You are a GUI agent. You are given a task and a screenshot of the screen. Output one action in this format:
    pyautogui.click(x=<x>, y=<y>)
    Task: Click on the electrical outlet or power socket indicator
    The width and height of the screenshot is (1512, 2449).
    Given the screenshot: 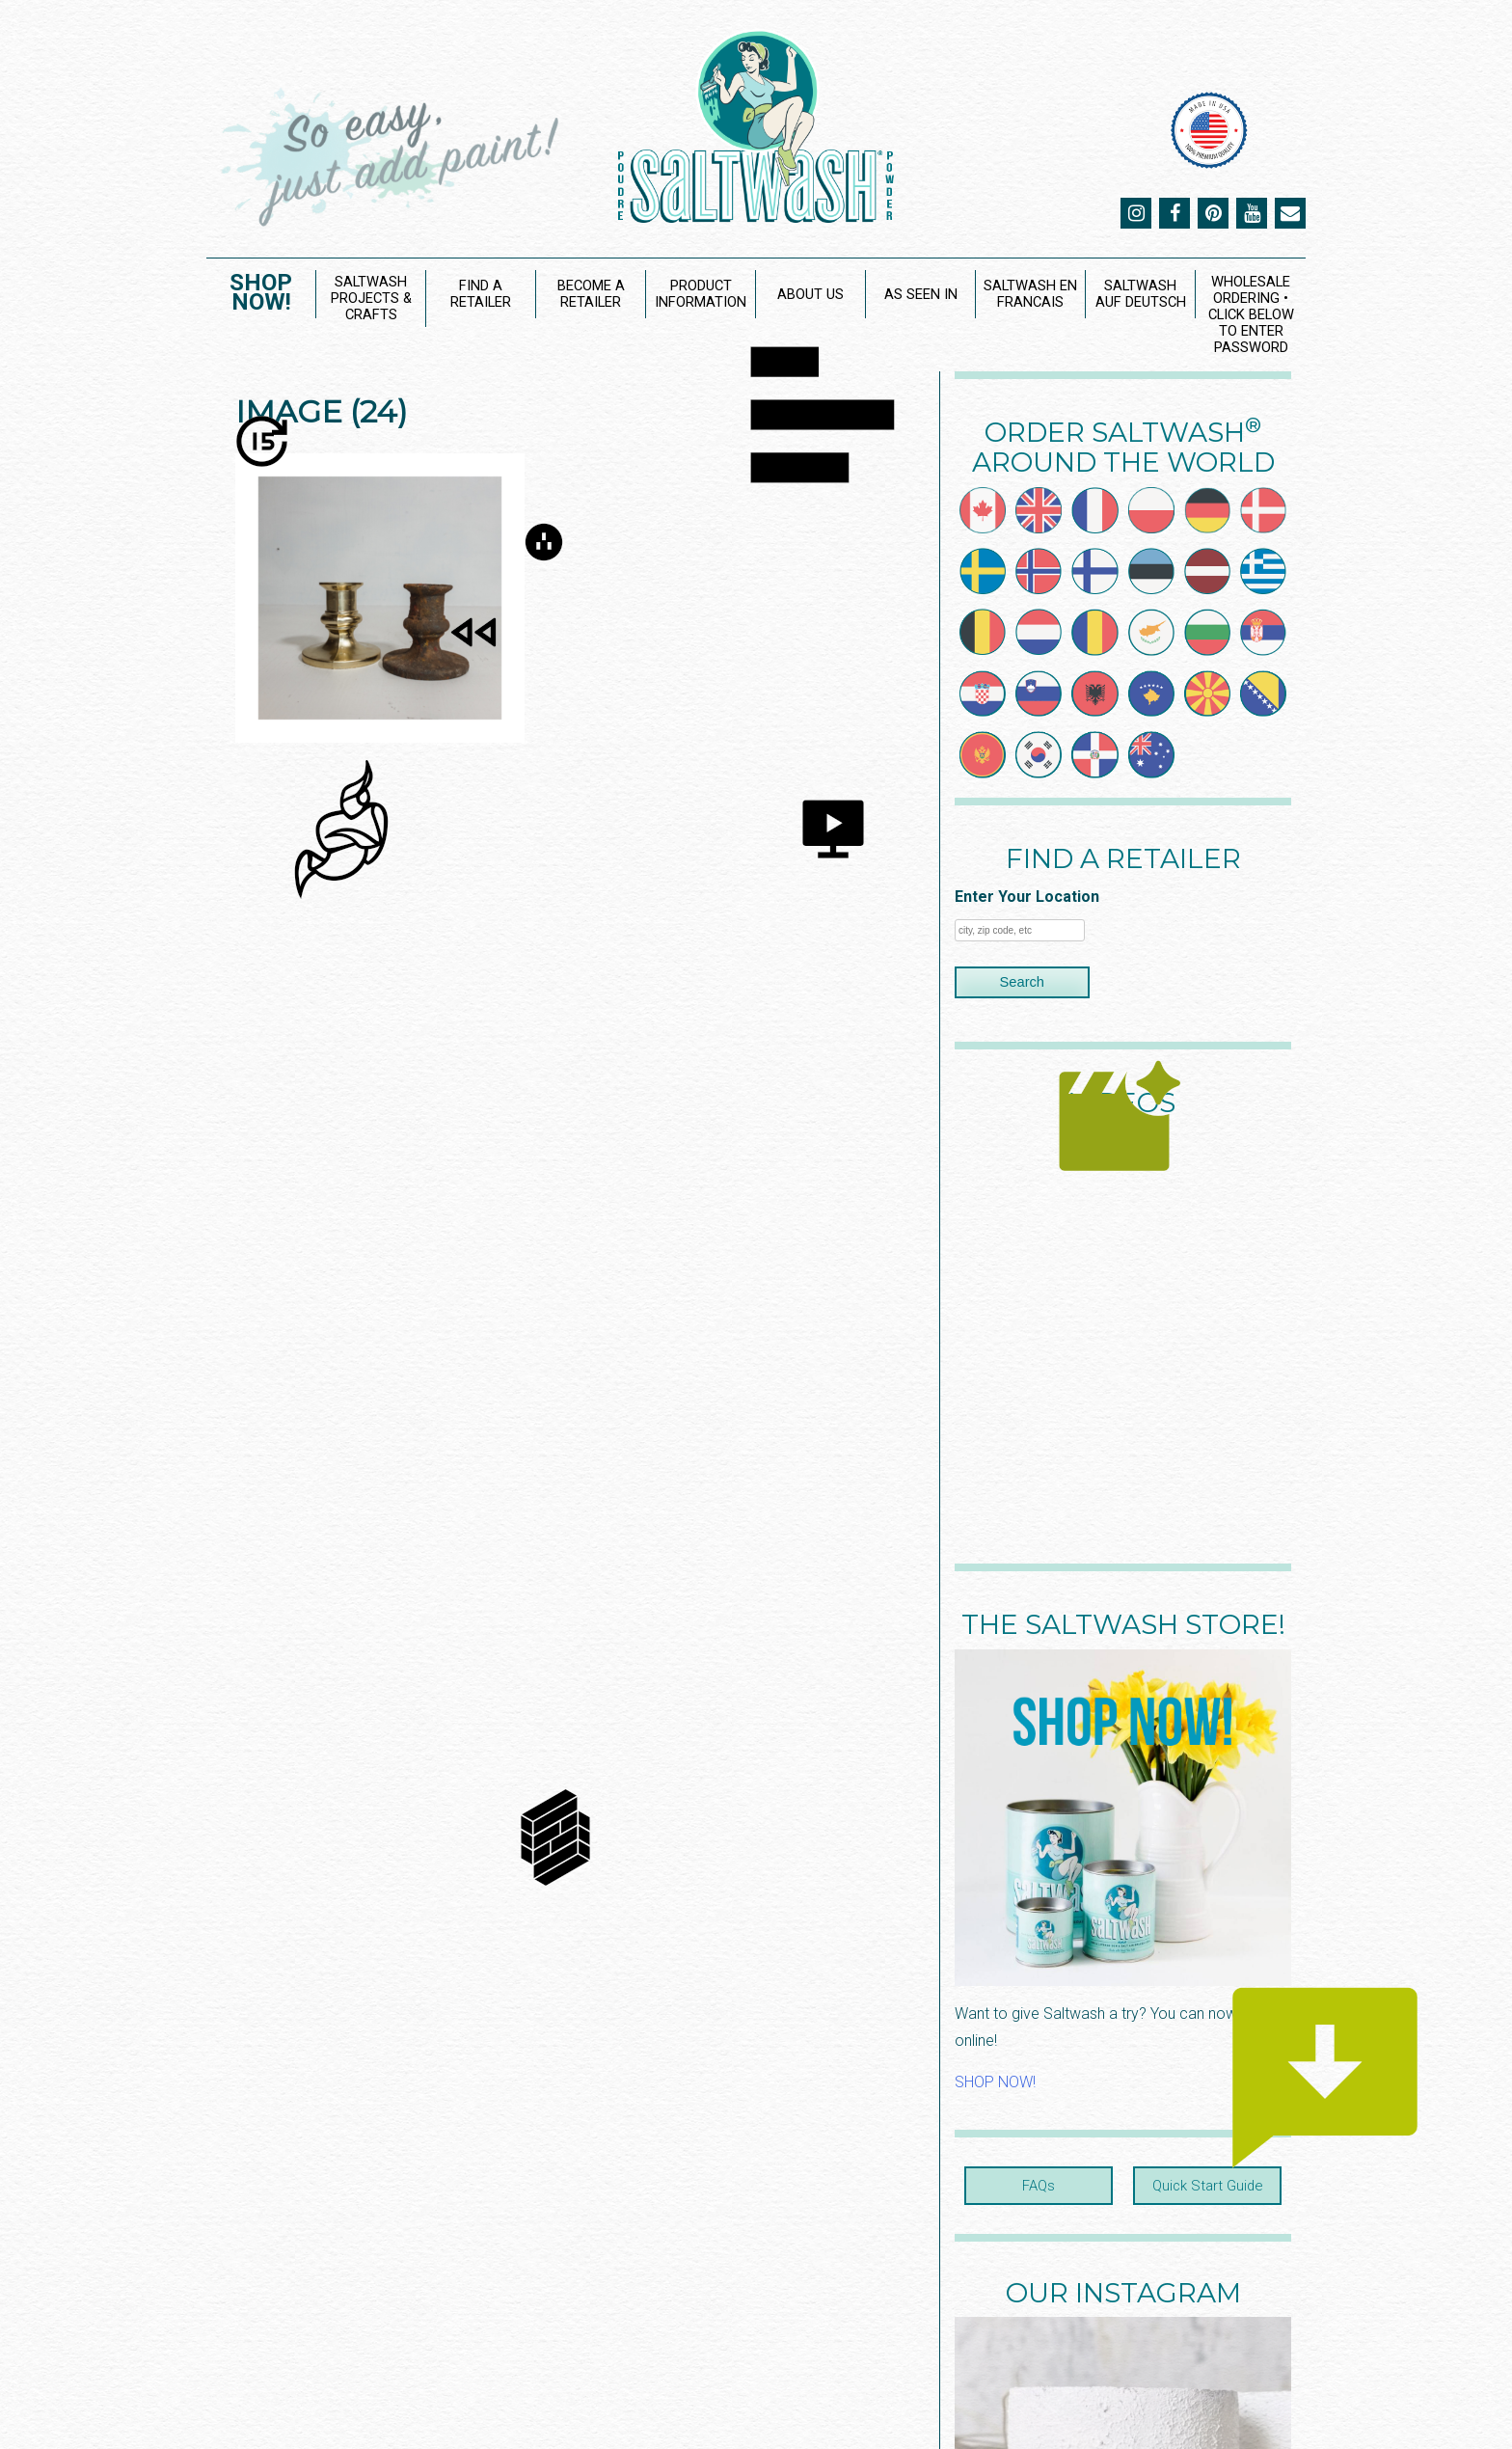 What is the action you would take?
    pyautogui.click(x=544, y=542)
    